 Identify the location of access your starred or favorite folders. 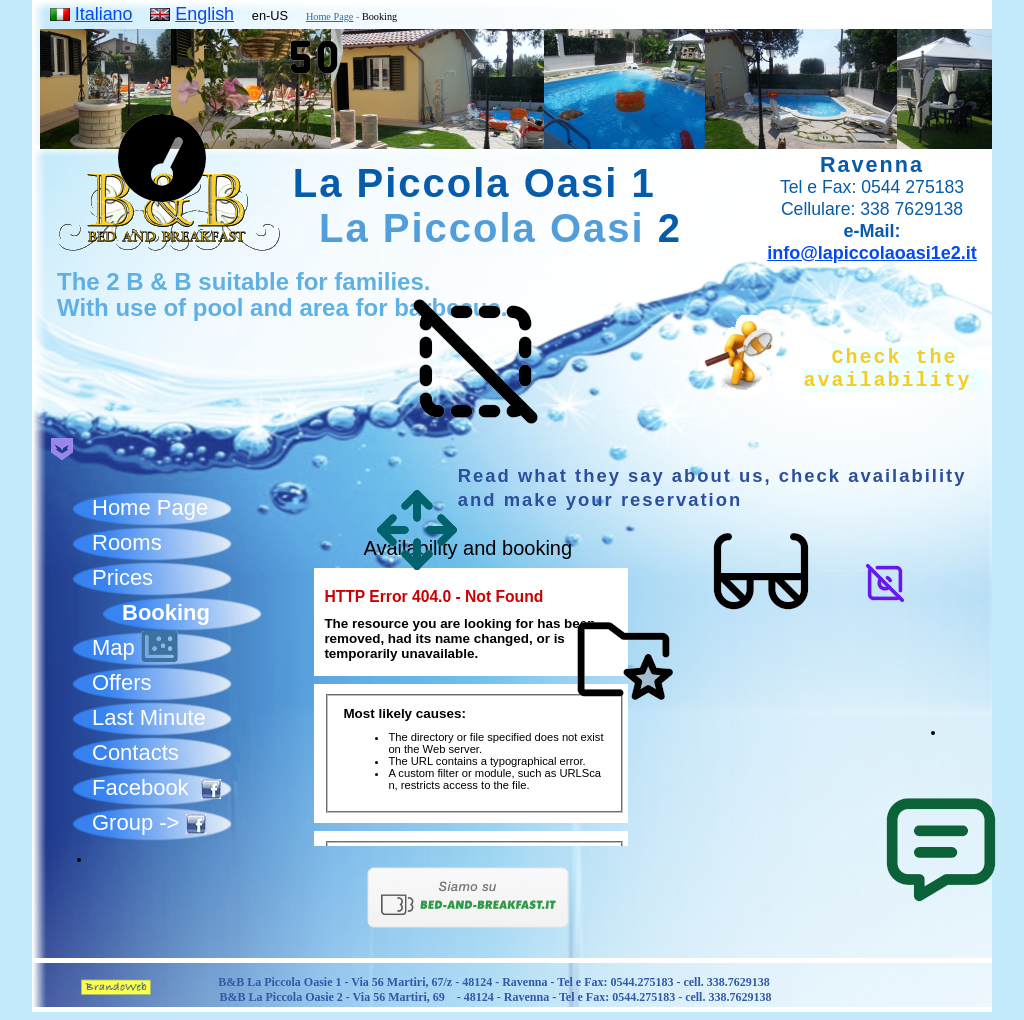
(623, 657).